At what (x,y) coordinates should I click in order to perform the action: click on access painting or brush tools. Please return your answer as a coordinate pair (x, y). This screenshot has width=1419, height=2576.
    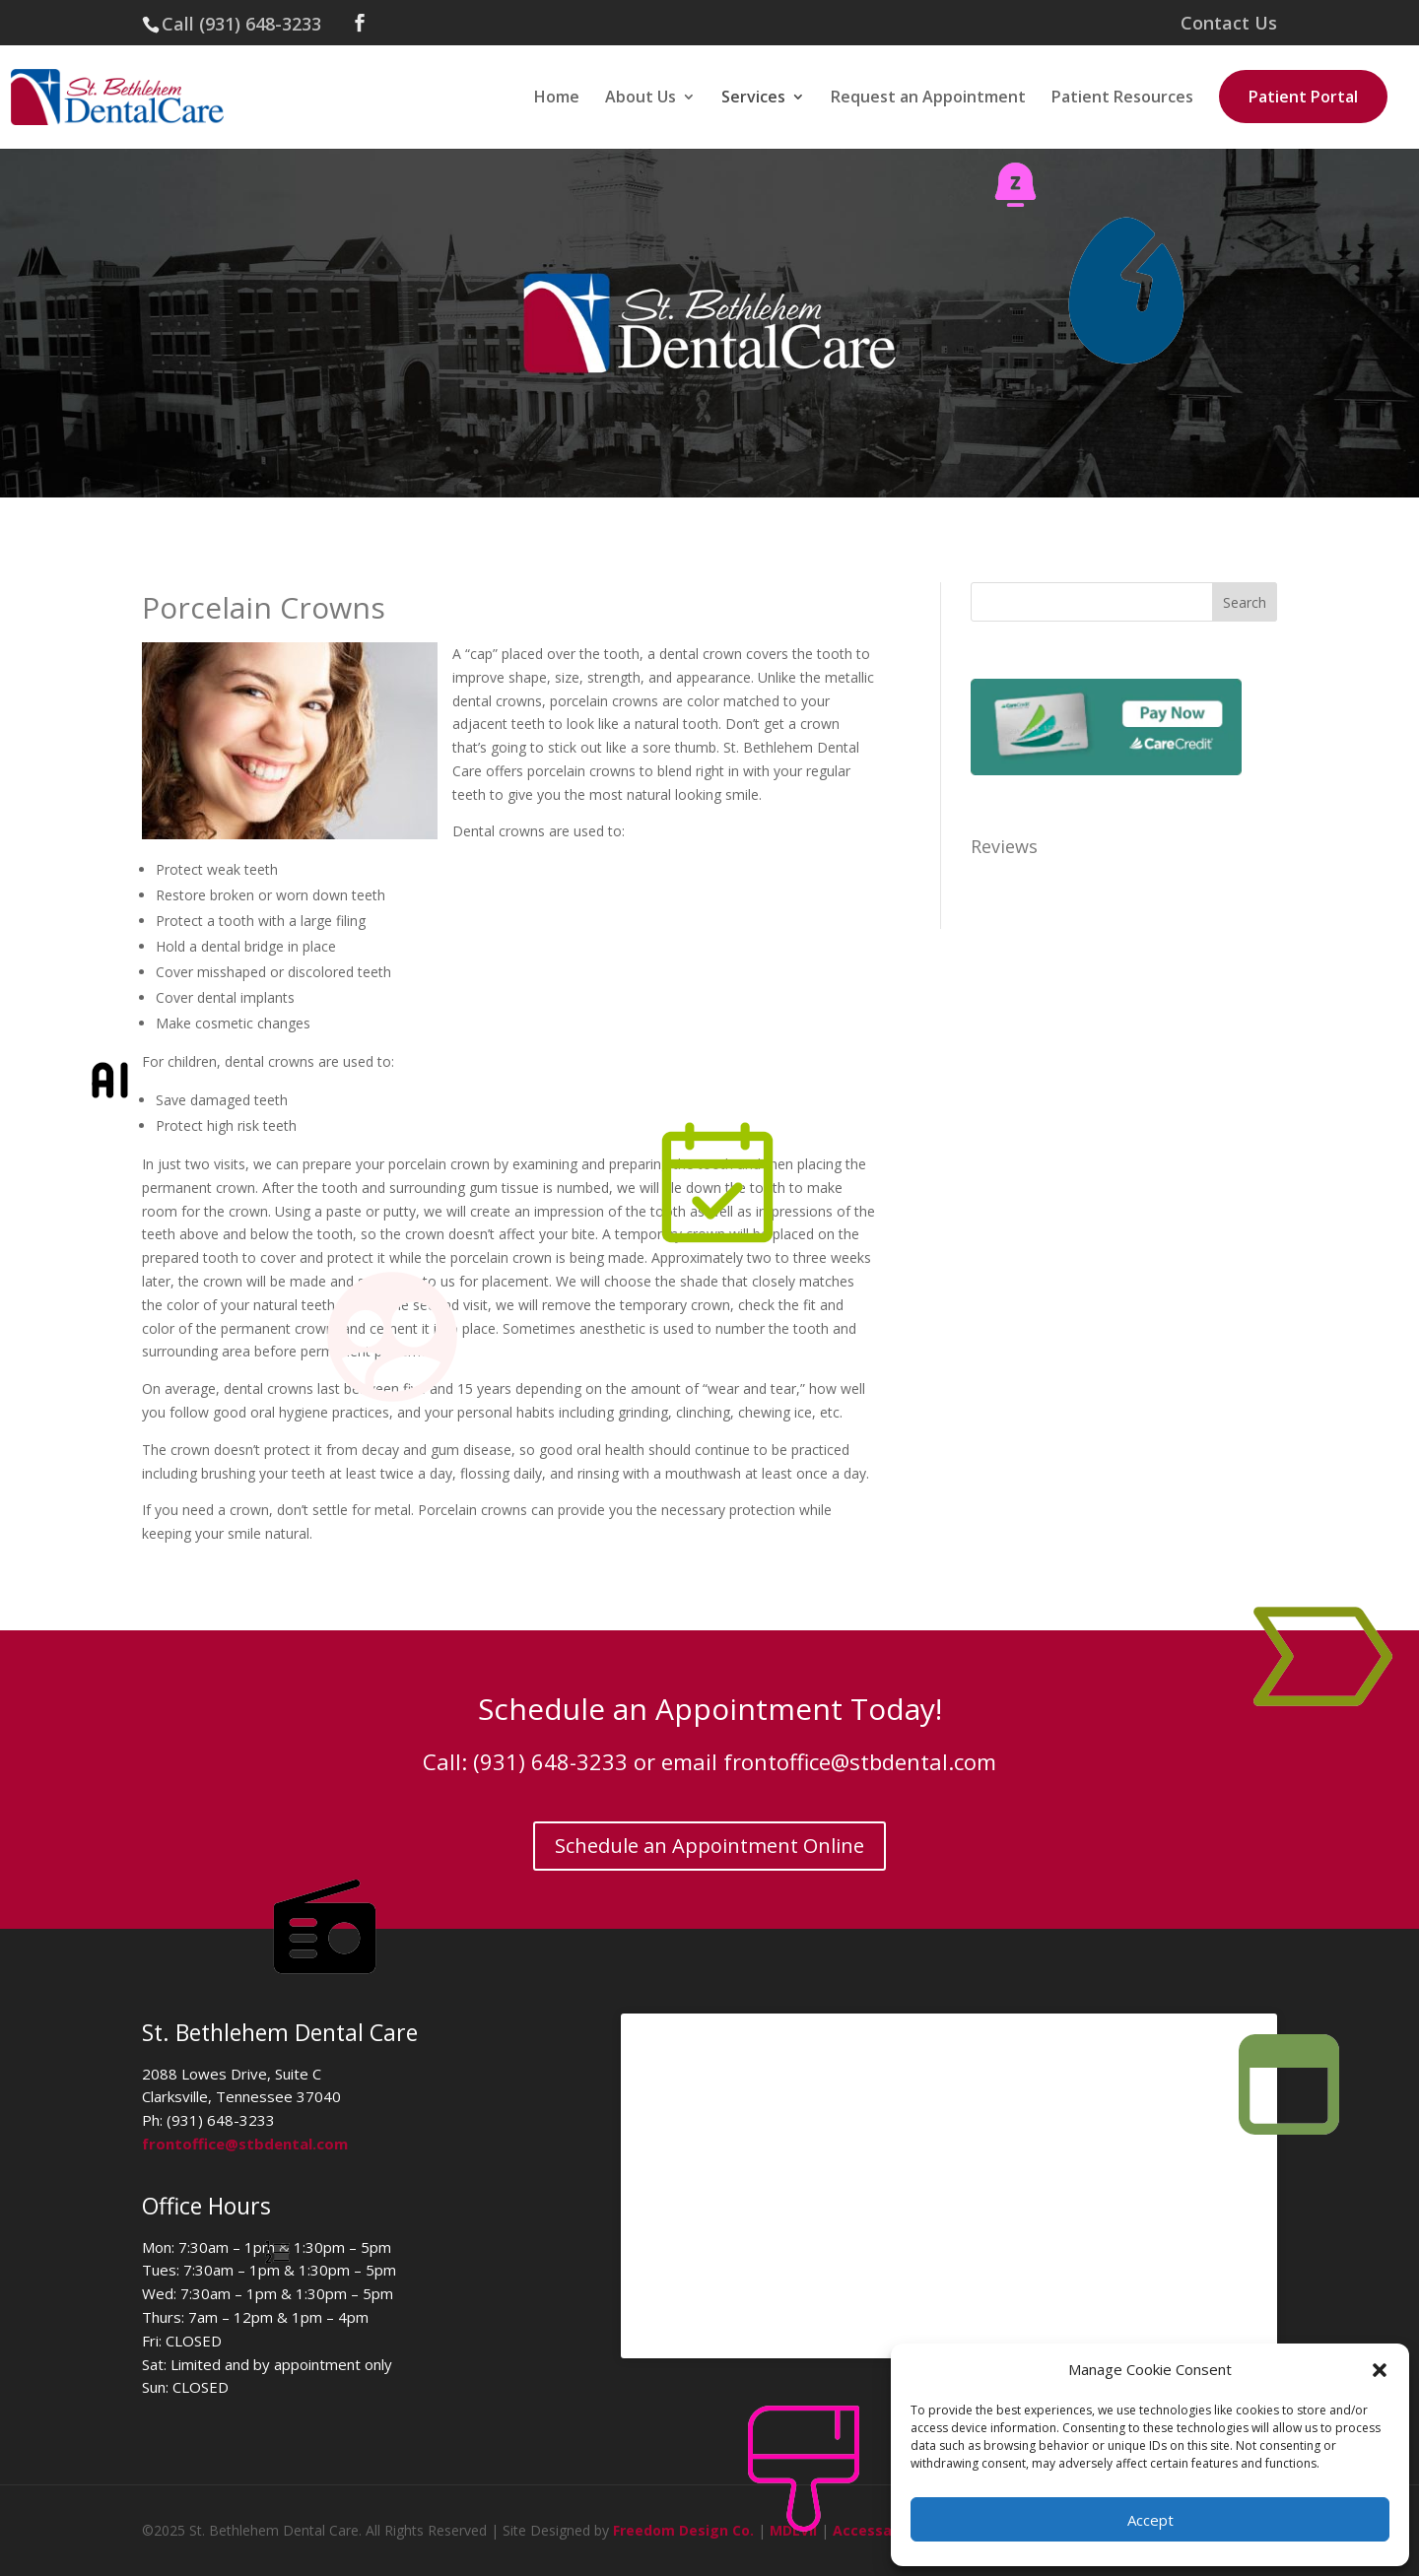
    Looking at the image, I should click on (803, 2466).